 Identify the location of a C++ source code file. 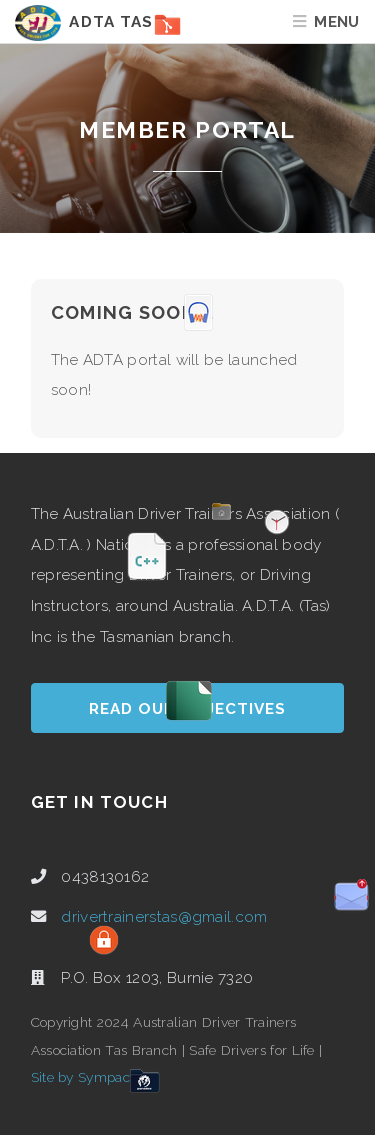
(147, 556).